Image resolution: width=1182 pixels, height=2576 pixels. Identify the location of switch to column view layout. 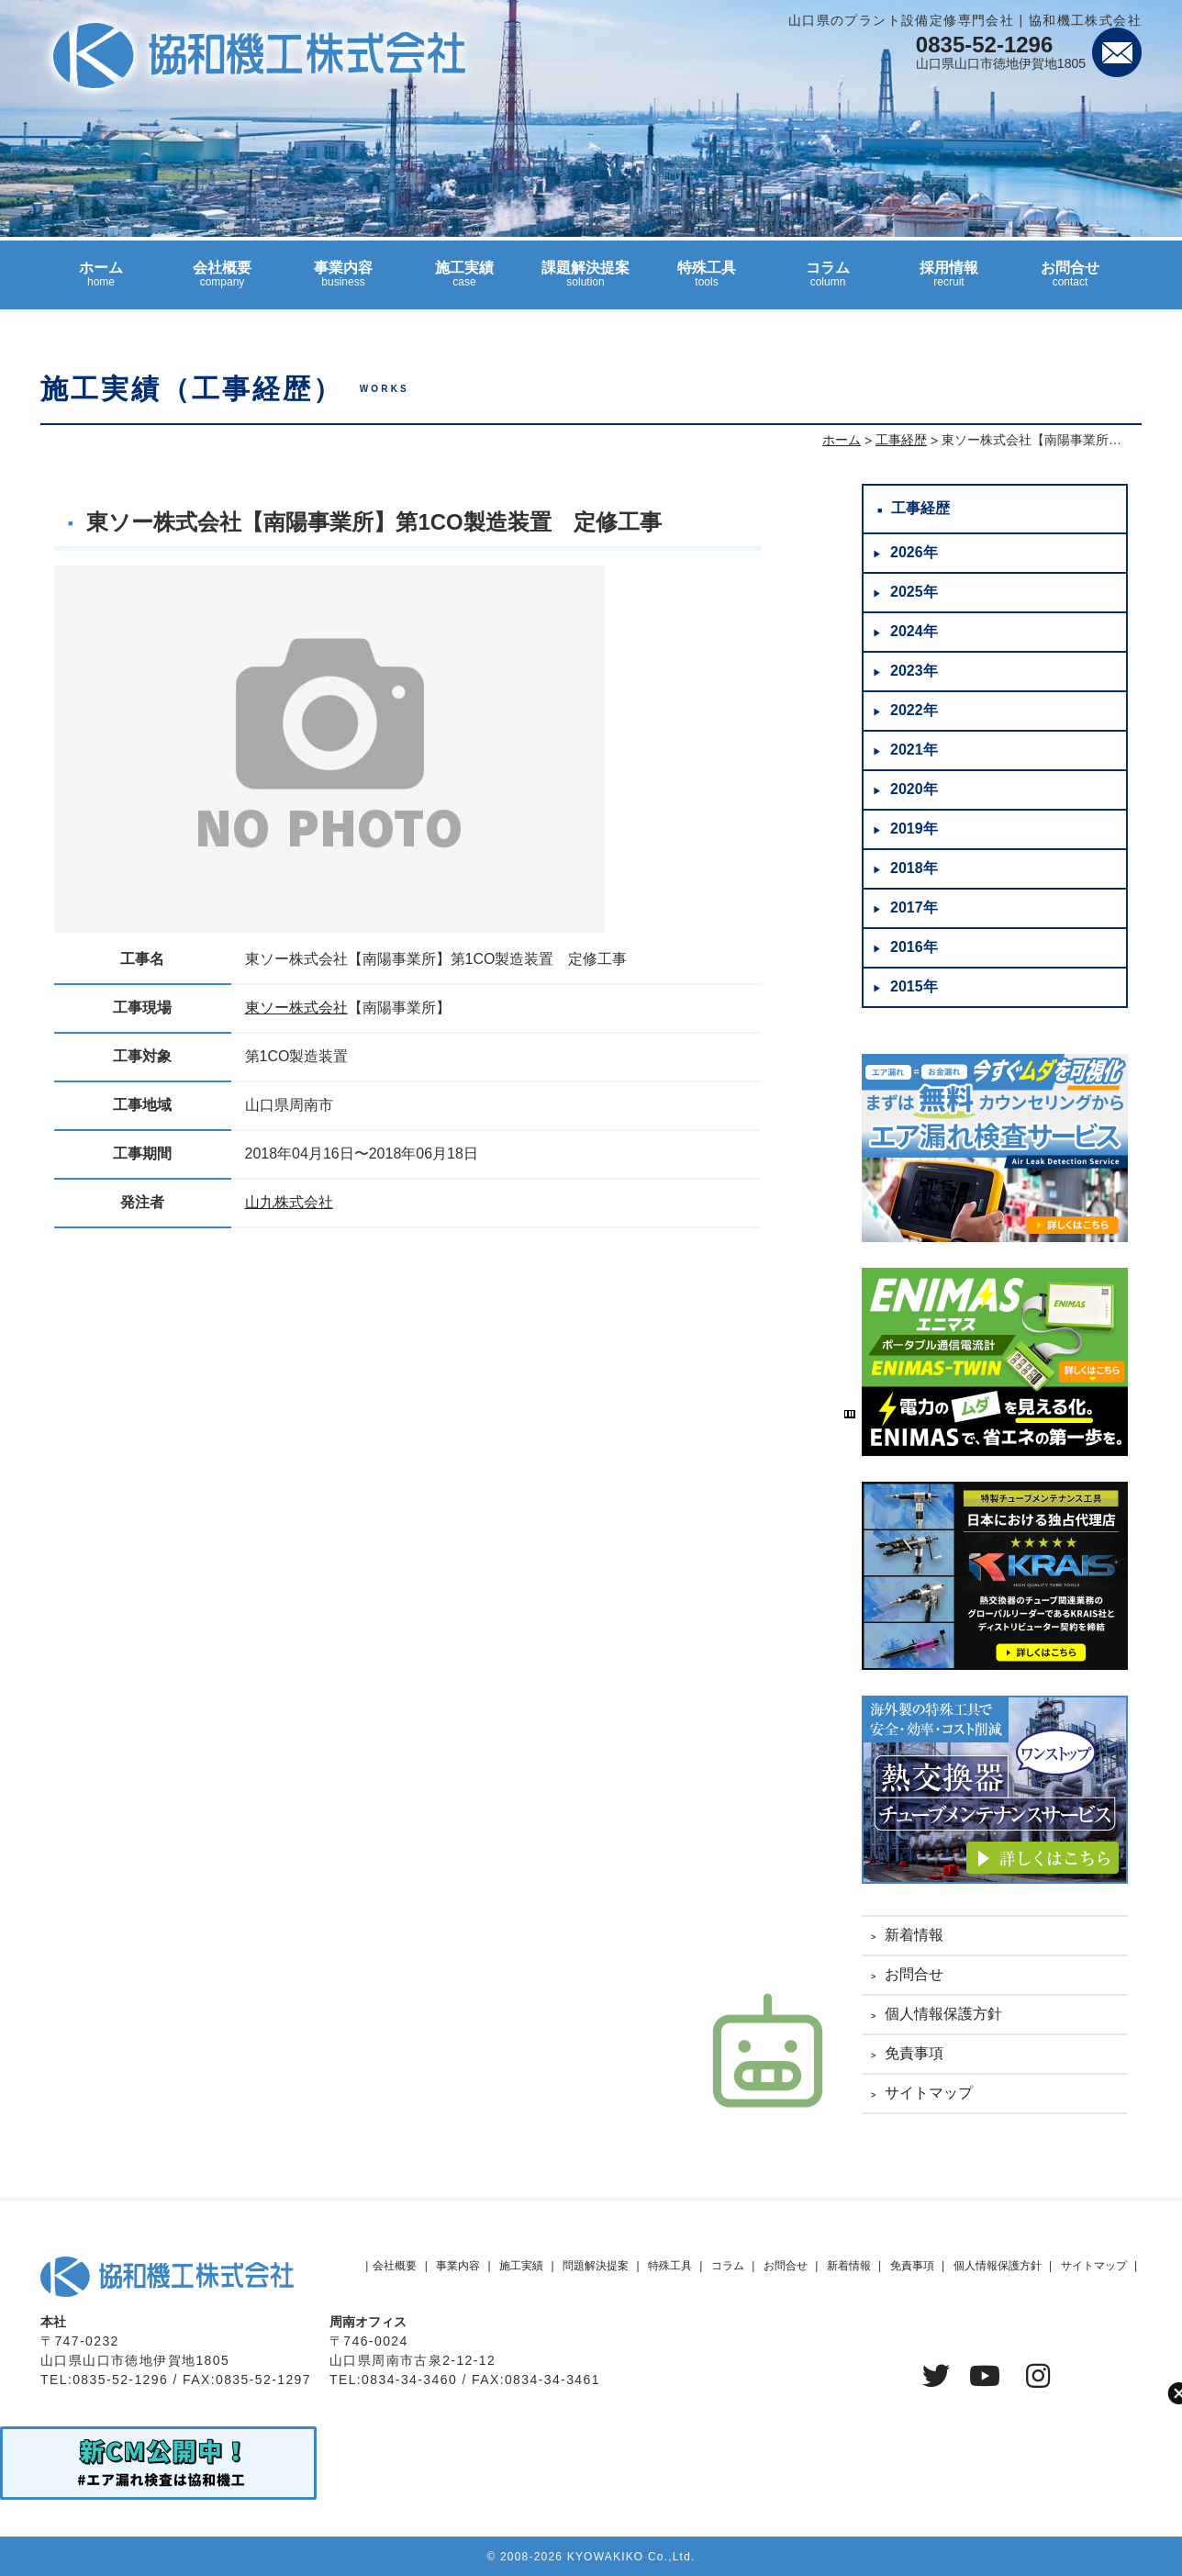
(849, 1414).